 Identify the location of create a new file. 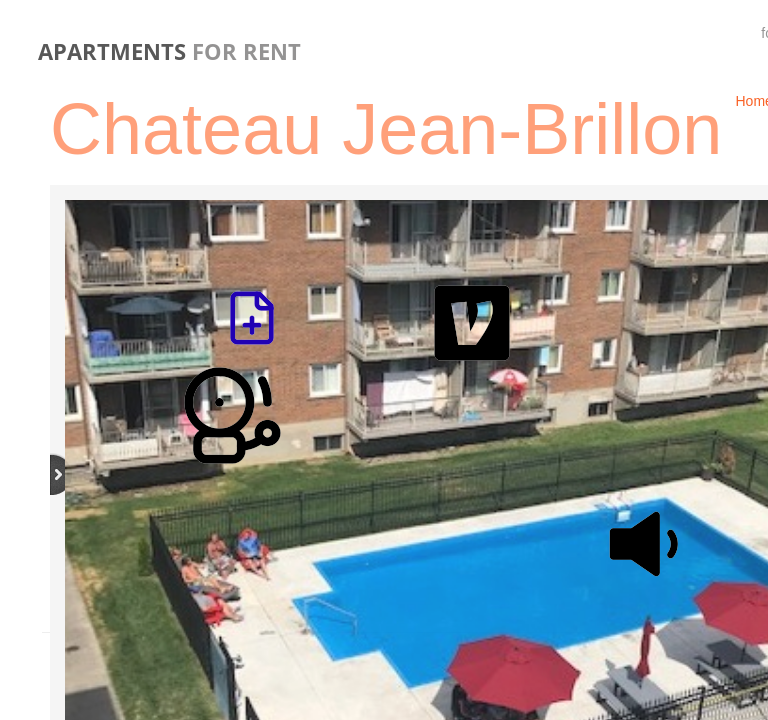
(252, 318).